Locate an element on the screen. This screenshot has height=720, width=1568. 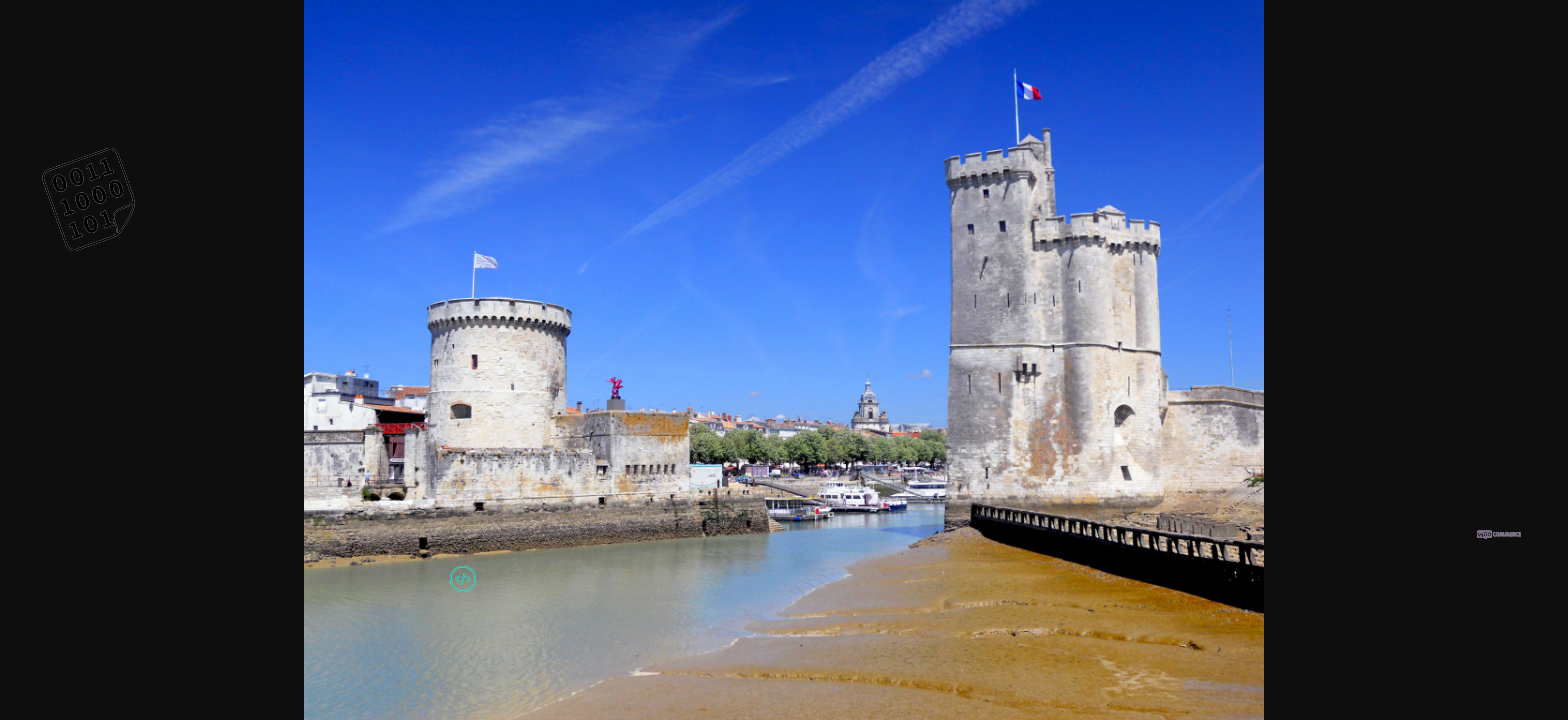
codecrafters logo is located at coordinates (463, 579).